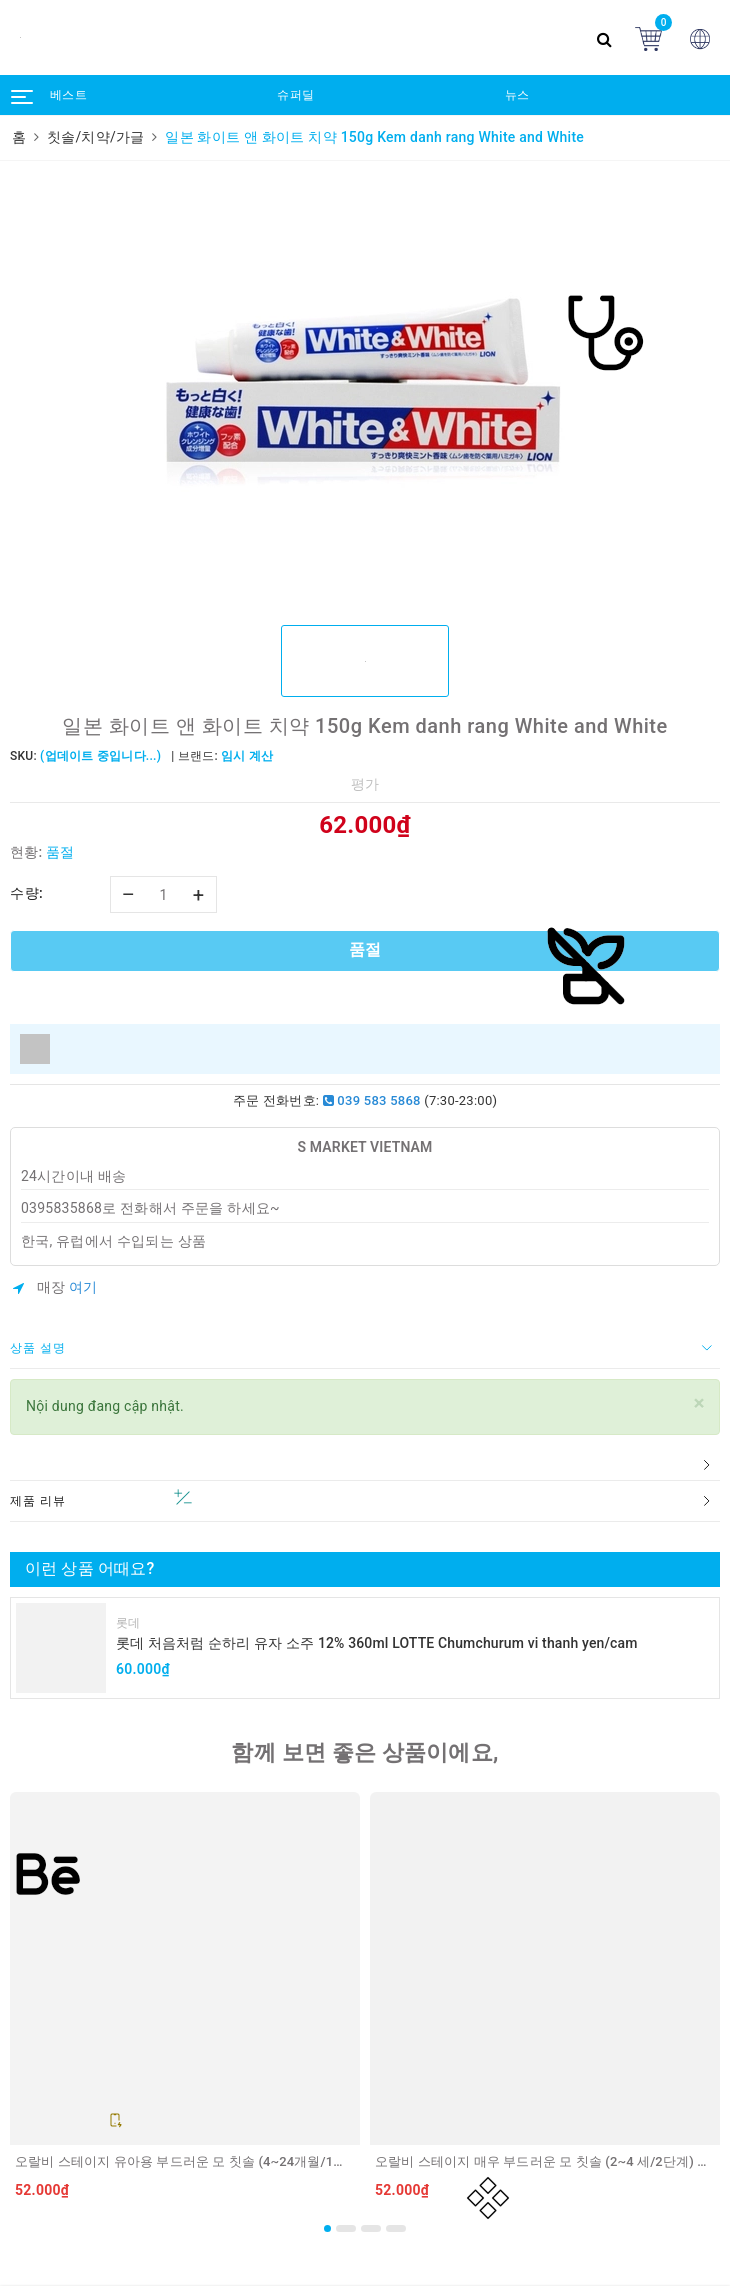  Describe the element at coordinates (586, 966) in the screenshot. I see `disable plant care reminders` at that location.